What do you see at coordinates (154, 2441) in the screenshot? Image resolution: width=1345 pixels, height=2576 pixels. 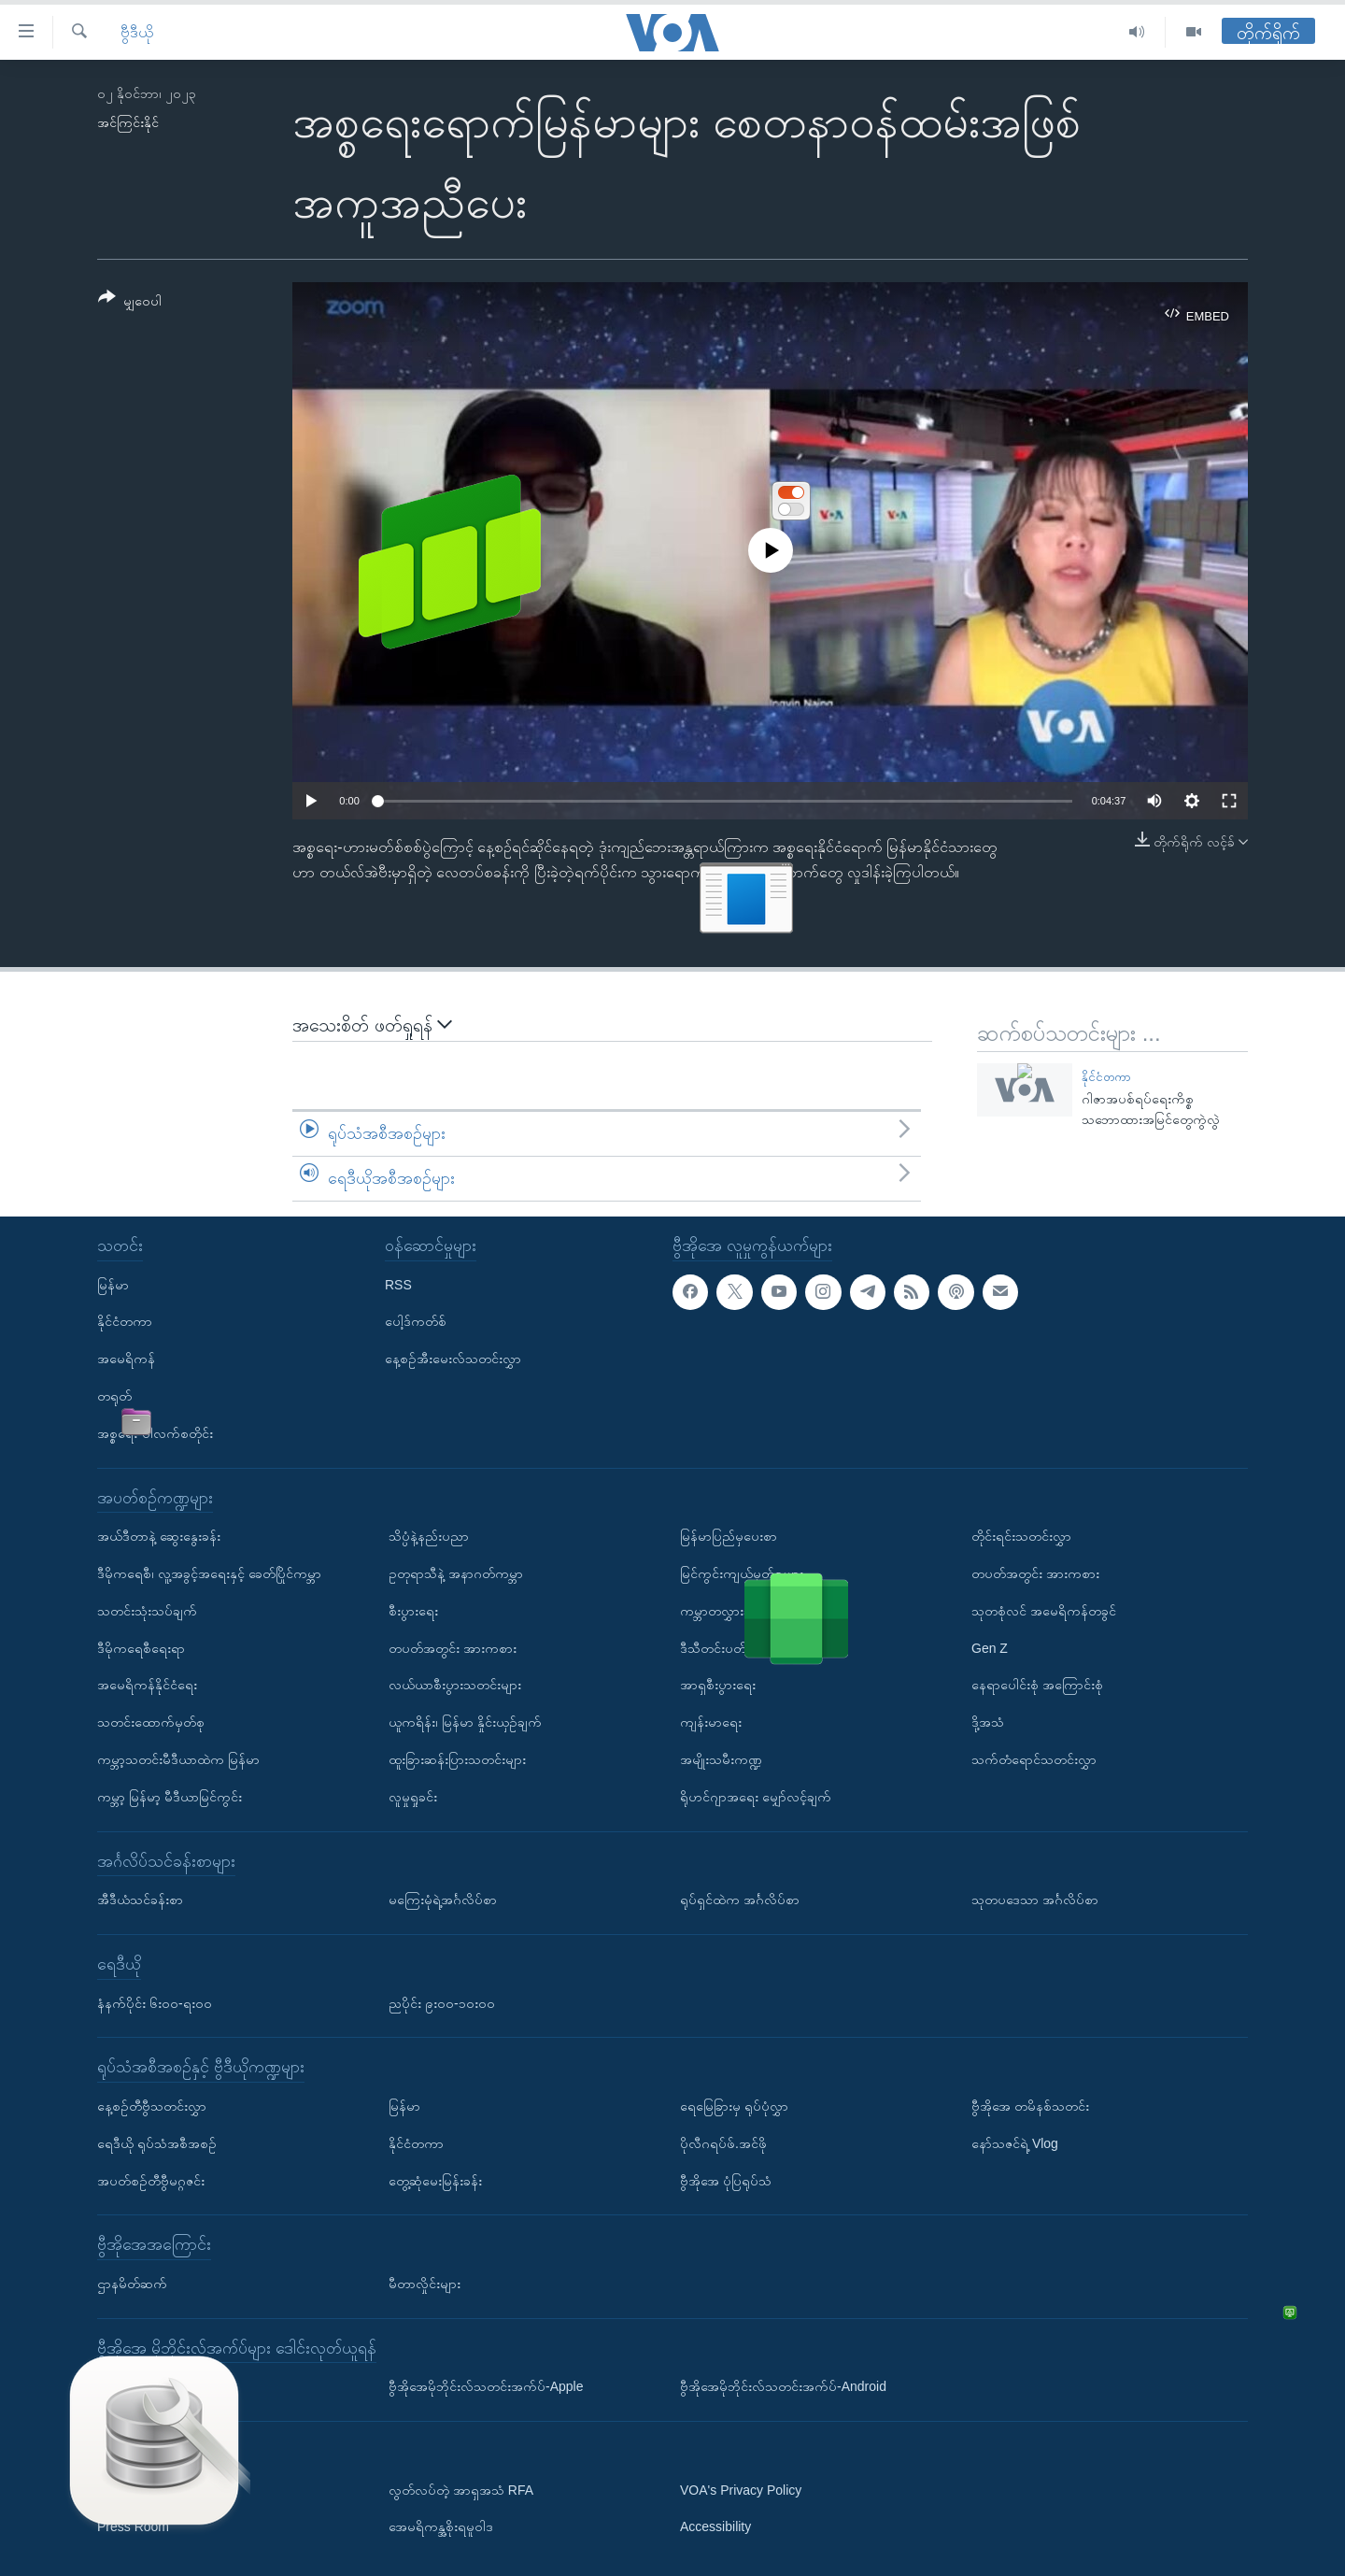 I see `open database administration settings` at bounding box center [154, 2441].